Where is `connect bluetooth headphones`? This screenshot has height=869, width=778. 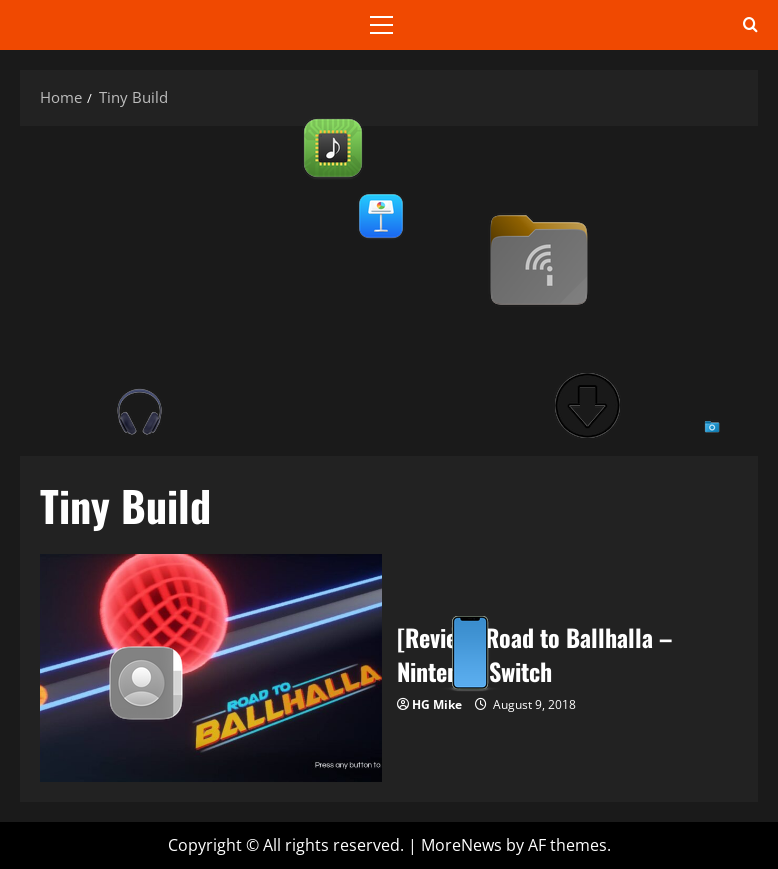 connect bluetooth headphones is located at coordinates (139, 412).